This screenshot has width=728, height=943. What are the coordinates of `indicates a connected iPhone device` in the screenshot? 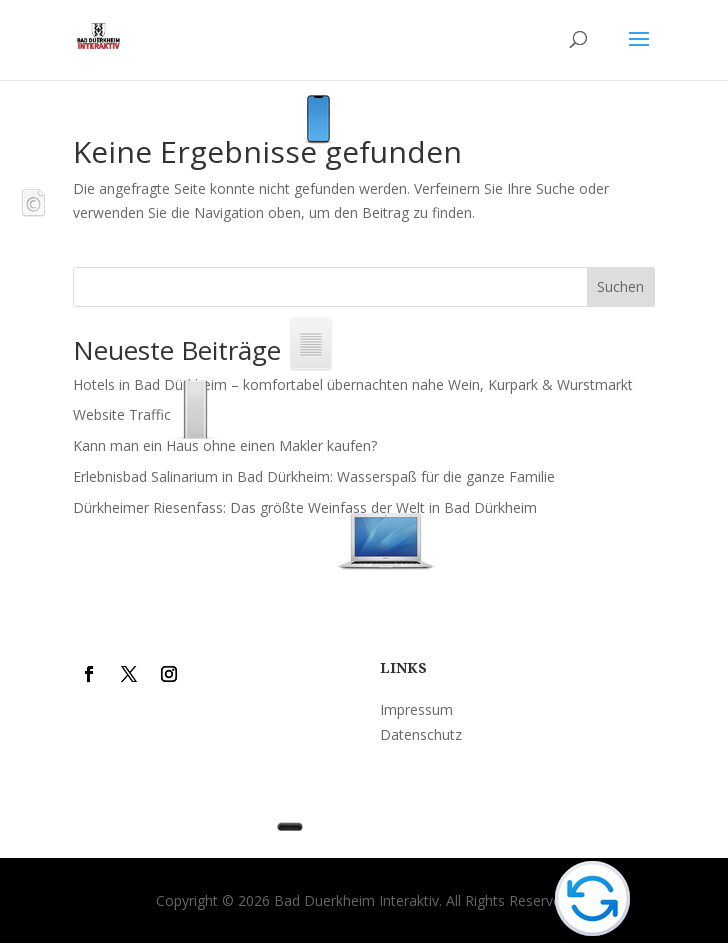 It's located at (318, 119).